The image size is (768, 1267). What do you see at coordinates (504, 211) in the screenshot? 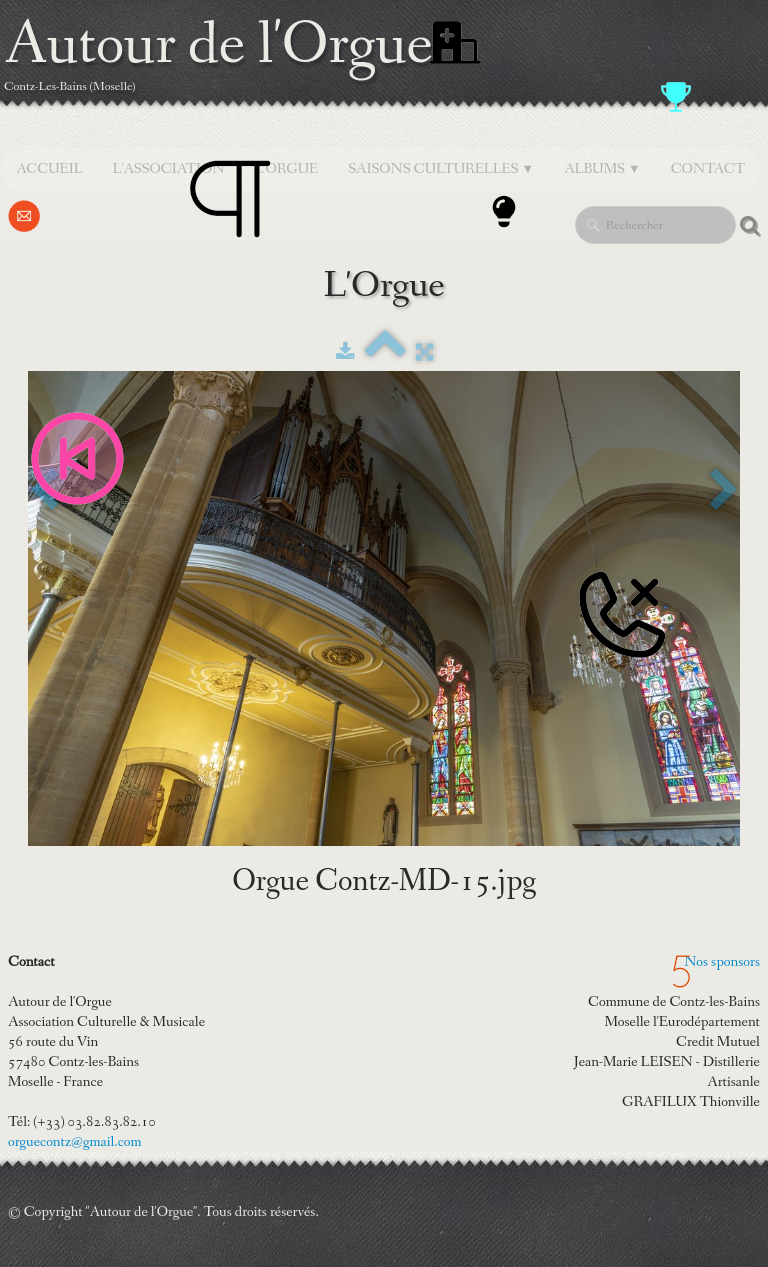
I see `access tips or helpful suggestions` at bounding box center [504, 211].